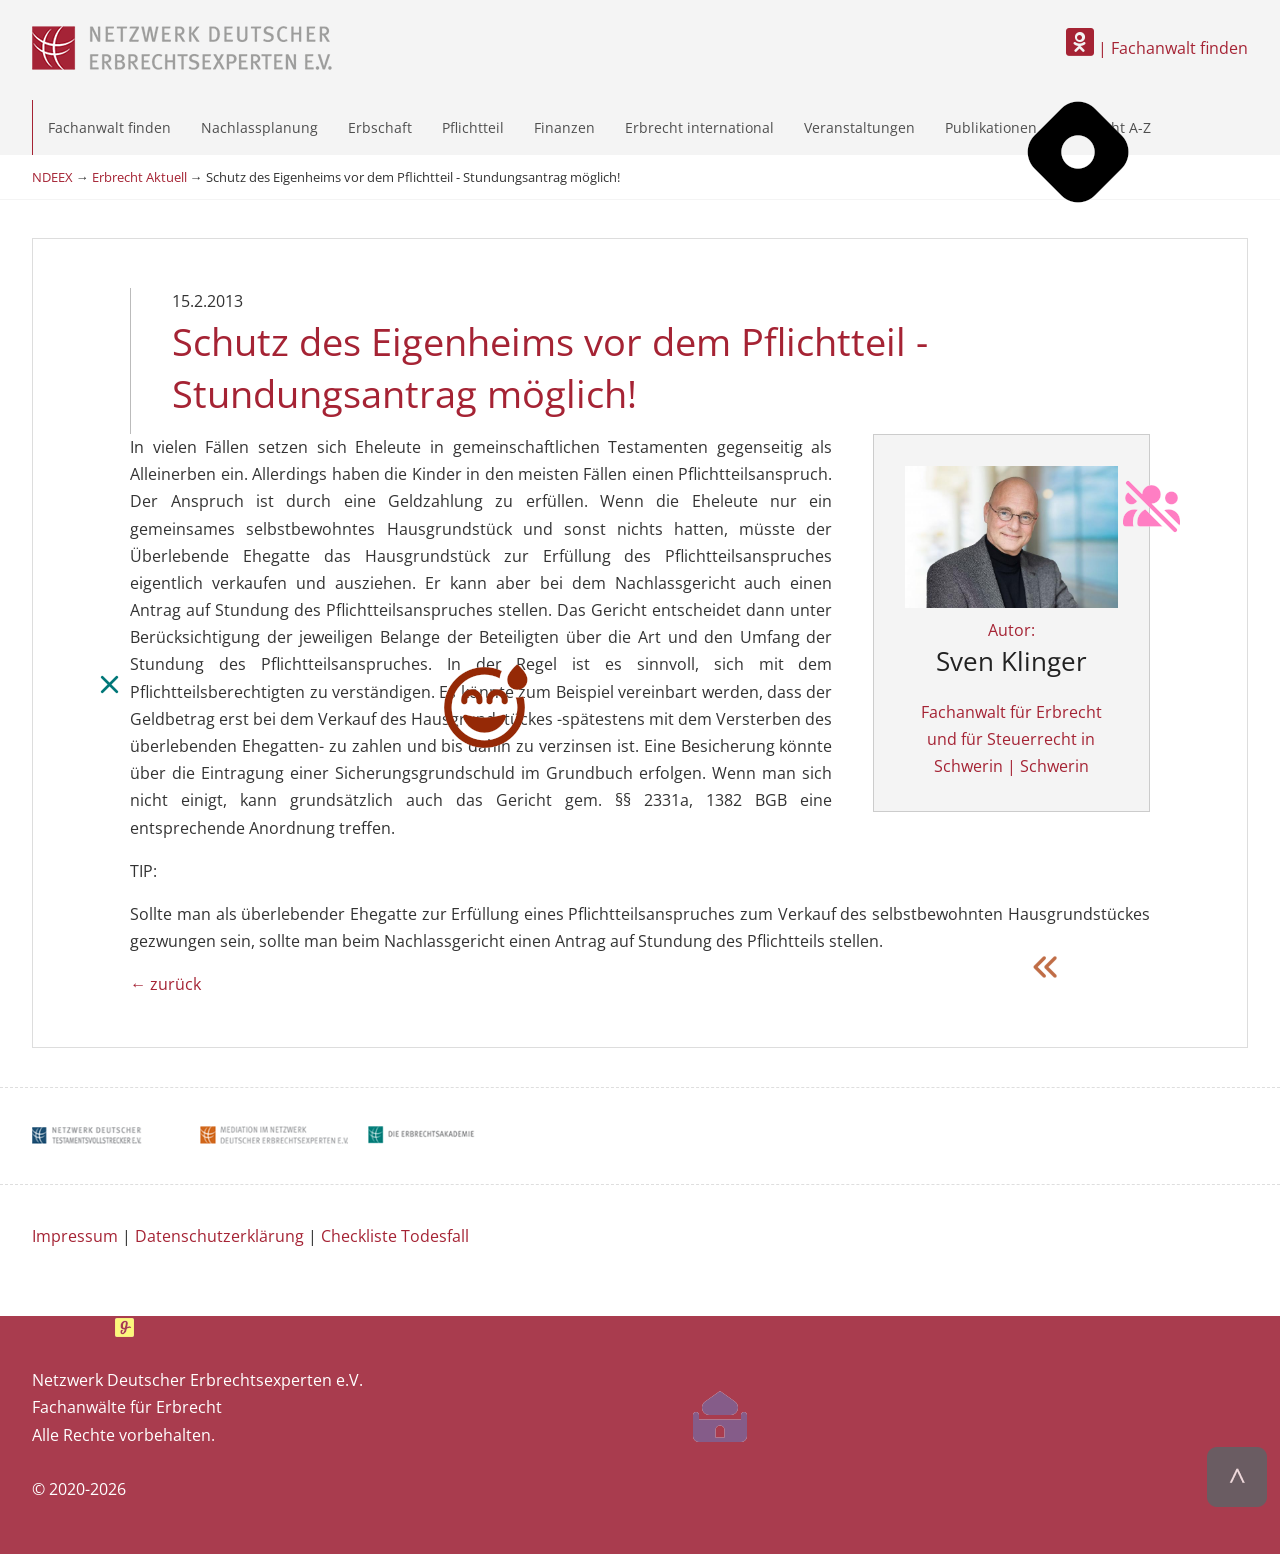 This screenshot has width=1280, height=1554. I want to click on go back to the beginning, so click(1046, 967).